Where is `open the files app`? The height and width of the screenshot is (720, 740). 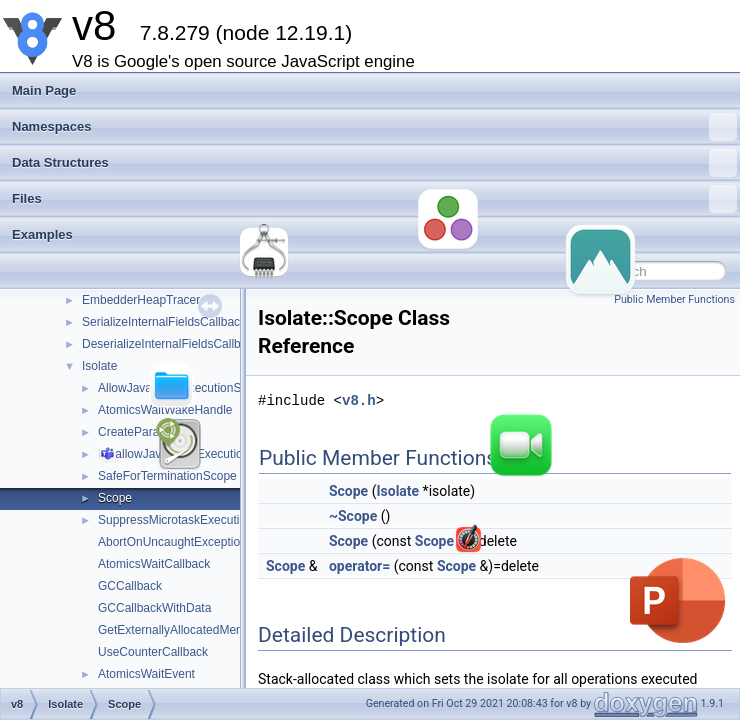 open the files app is located at coordinates (171, 385).